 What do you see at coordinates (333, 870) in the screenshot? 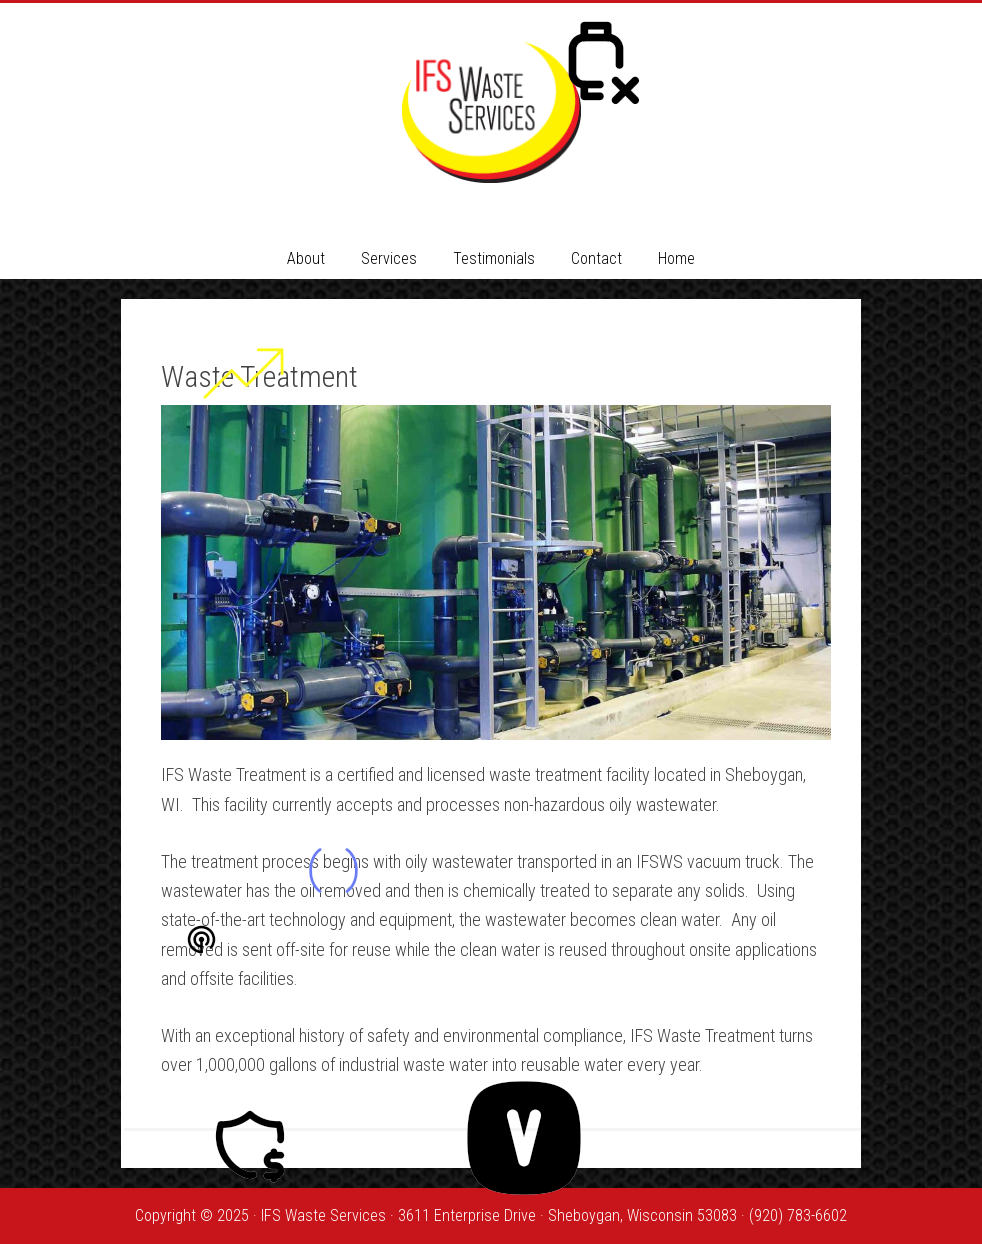
I see `insert parentheses in text or code` at bounding box center [333, 870].